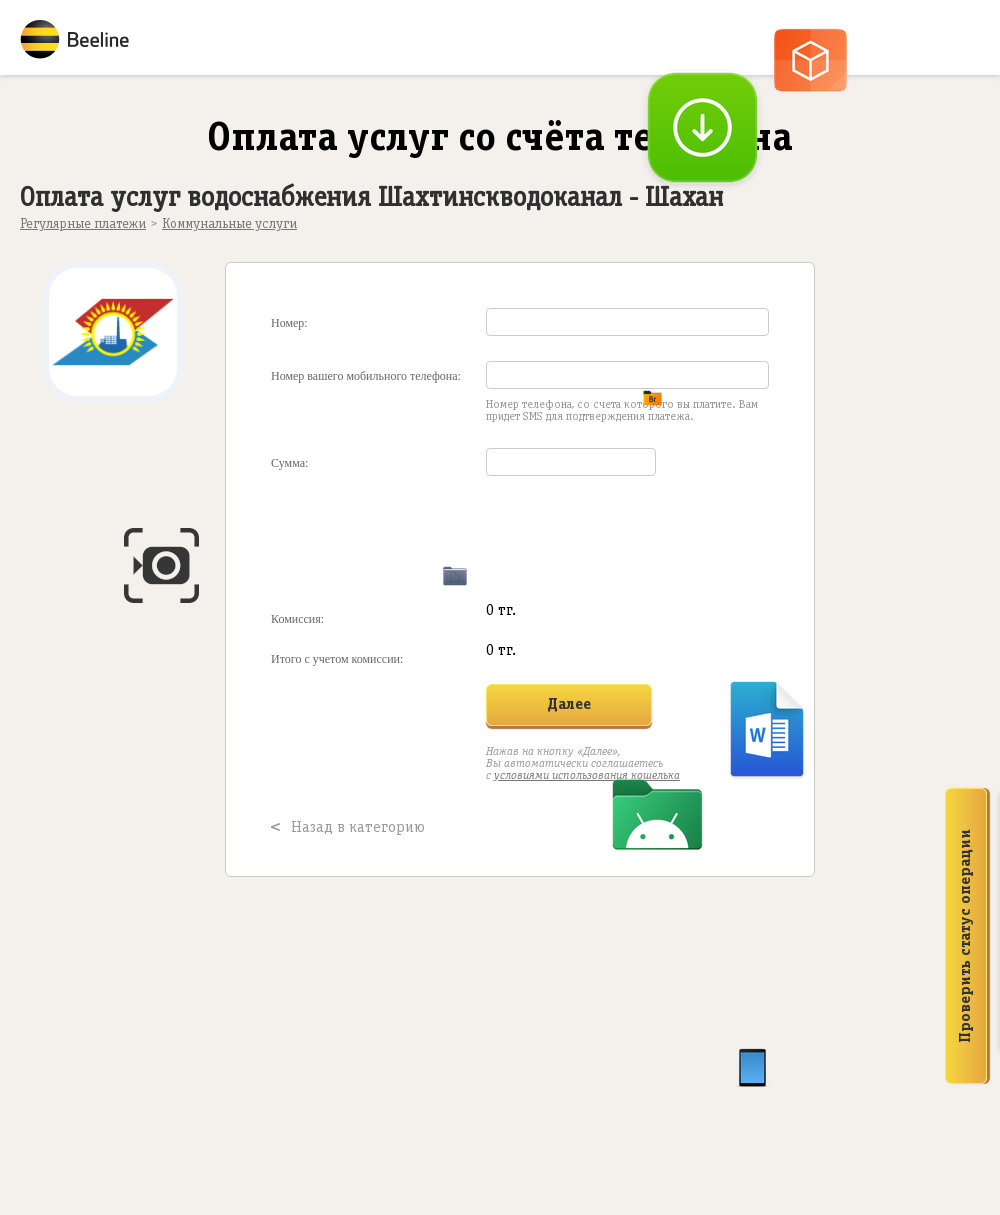 This screenshot has height=1215, width=1000. I want to click on 3D model file in STL binary format, so click(810, 57).